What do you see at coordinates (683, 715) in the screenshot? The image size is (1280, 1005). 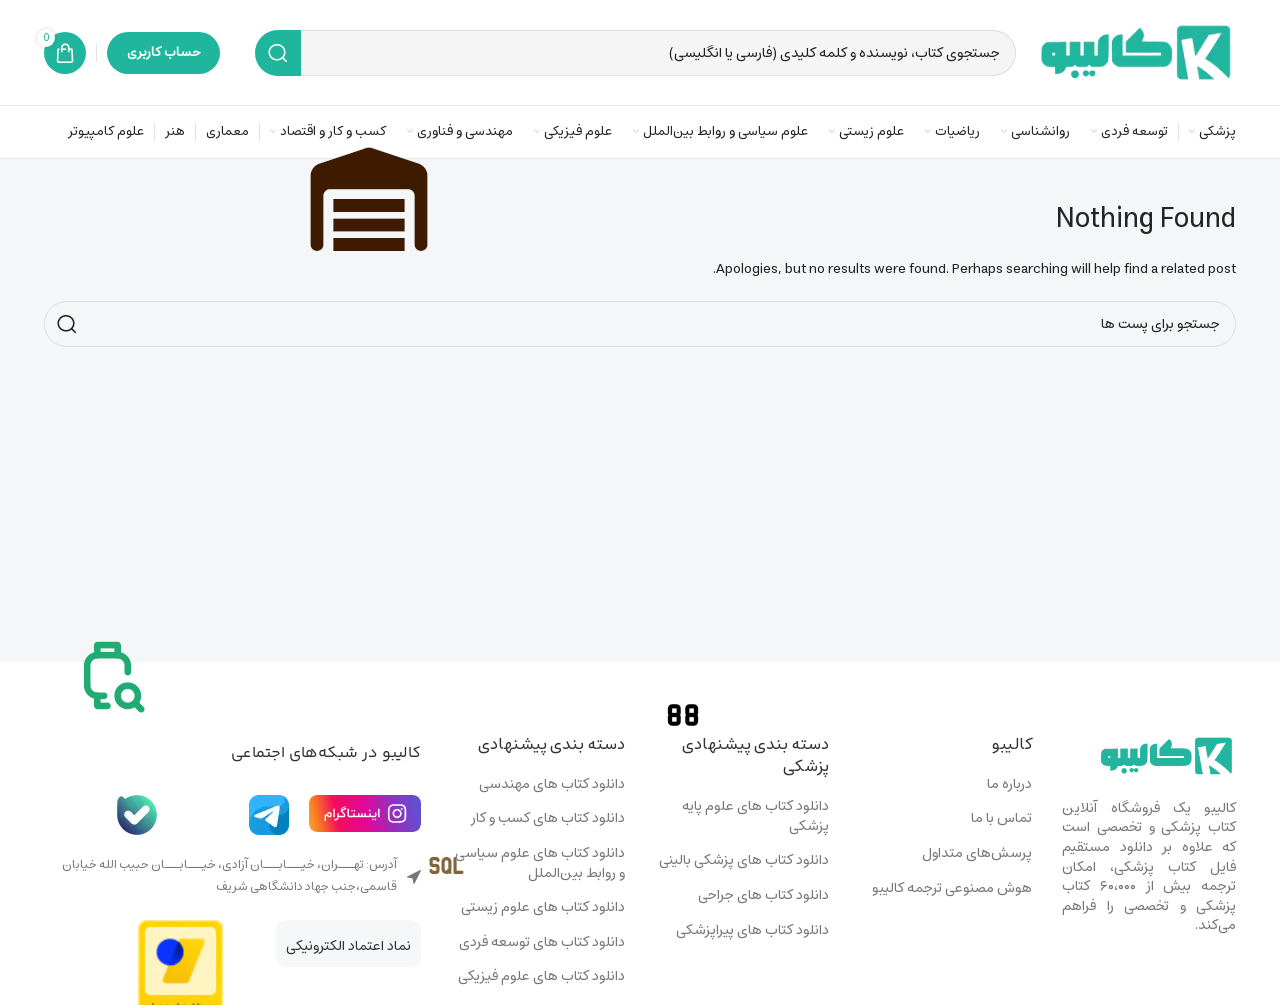 I see `displays the number 88 as a numeric indicator or count` at bounding box center [683, 715].